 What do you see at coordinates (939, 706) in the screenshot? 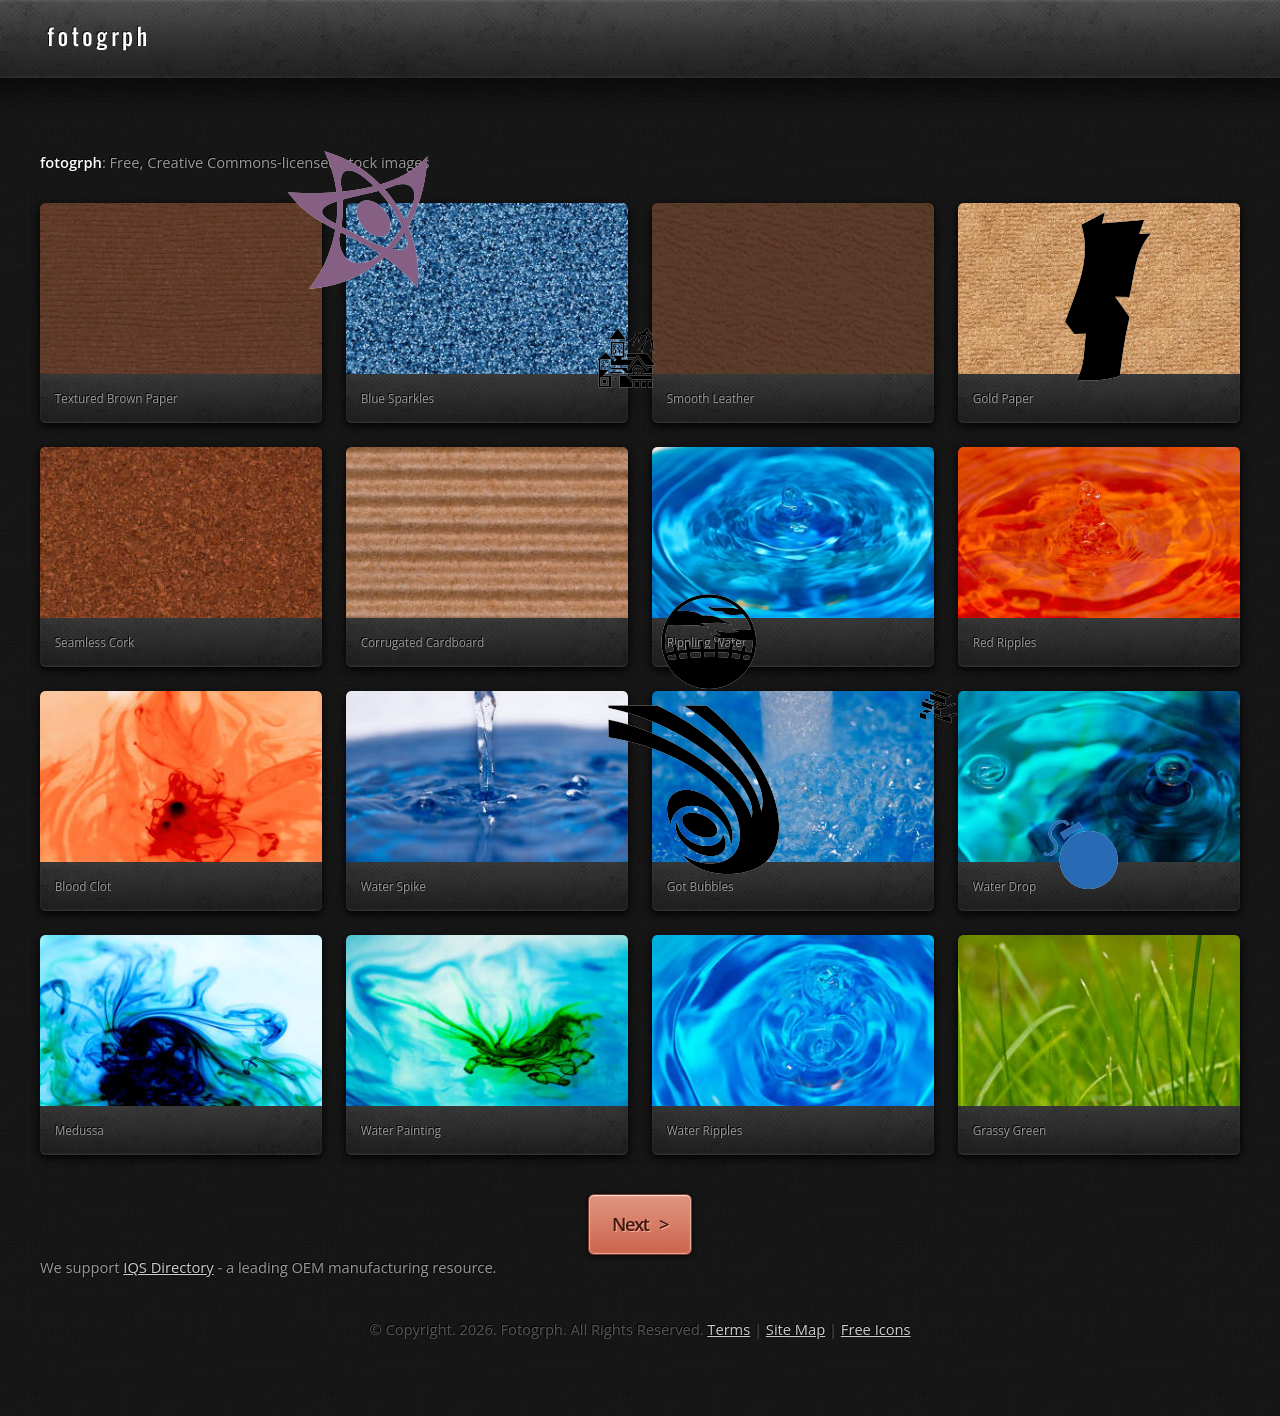
I see `construction or building materials inventory` at bounding box center [939, 706].